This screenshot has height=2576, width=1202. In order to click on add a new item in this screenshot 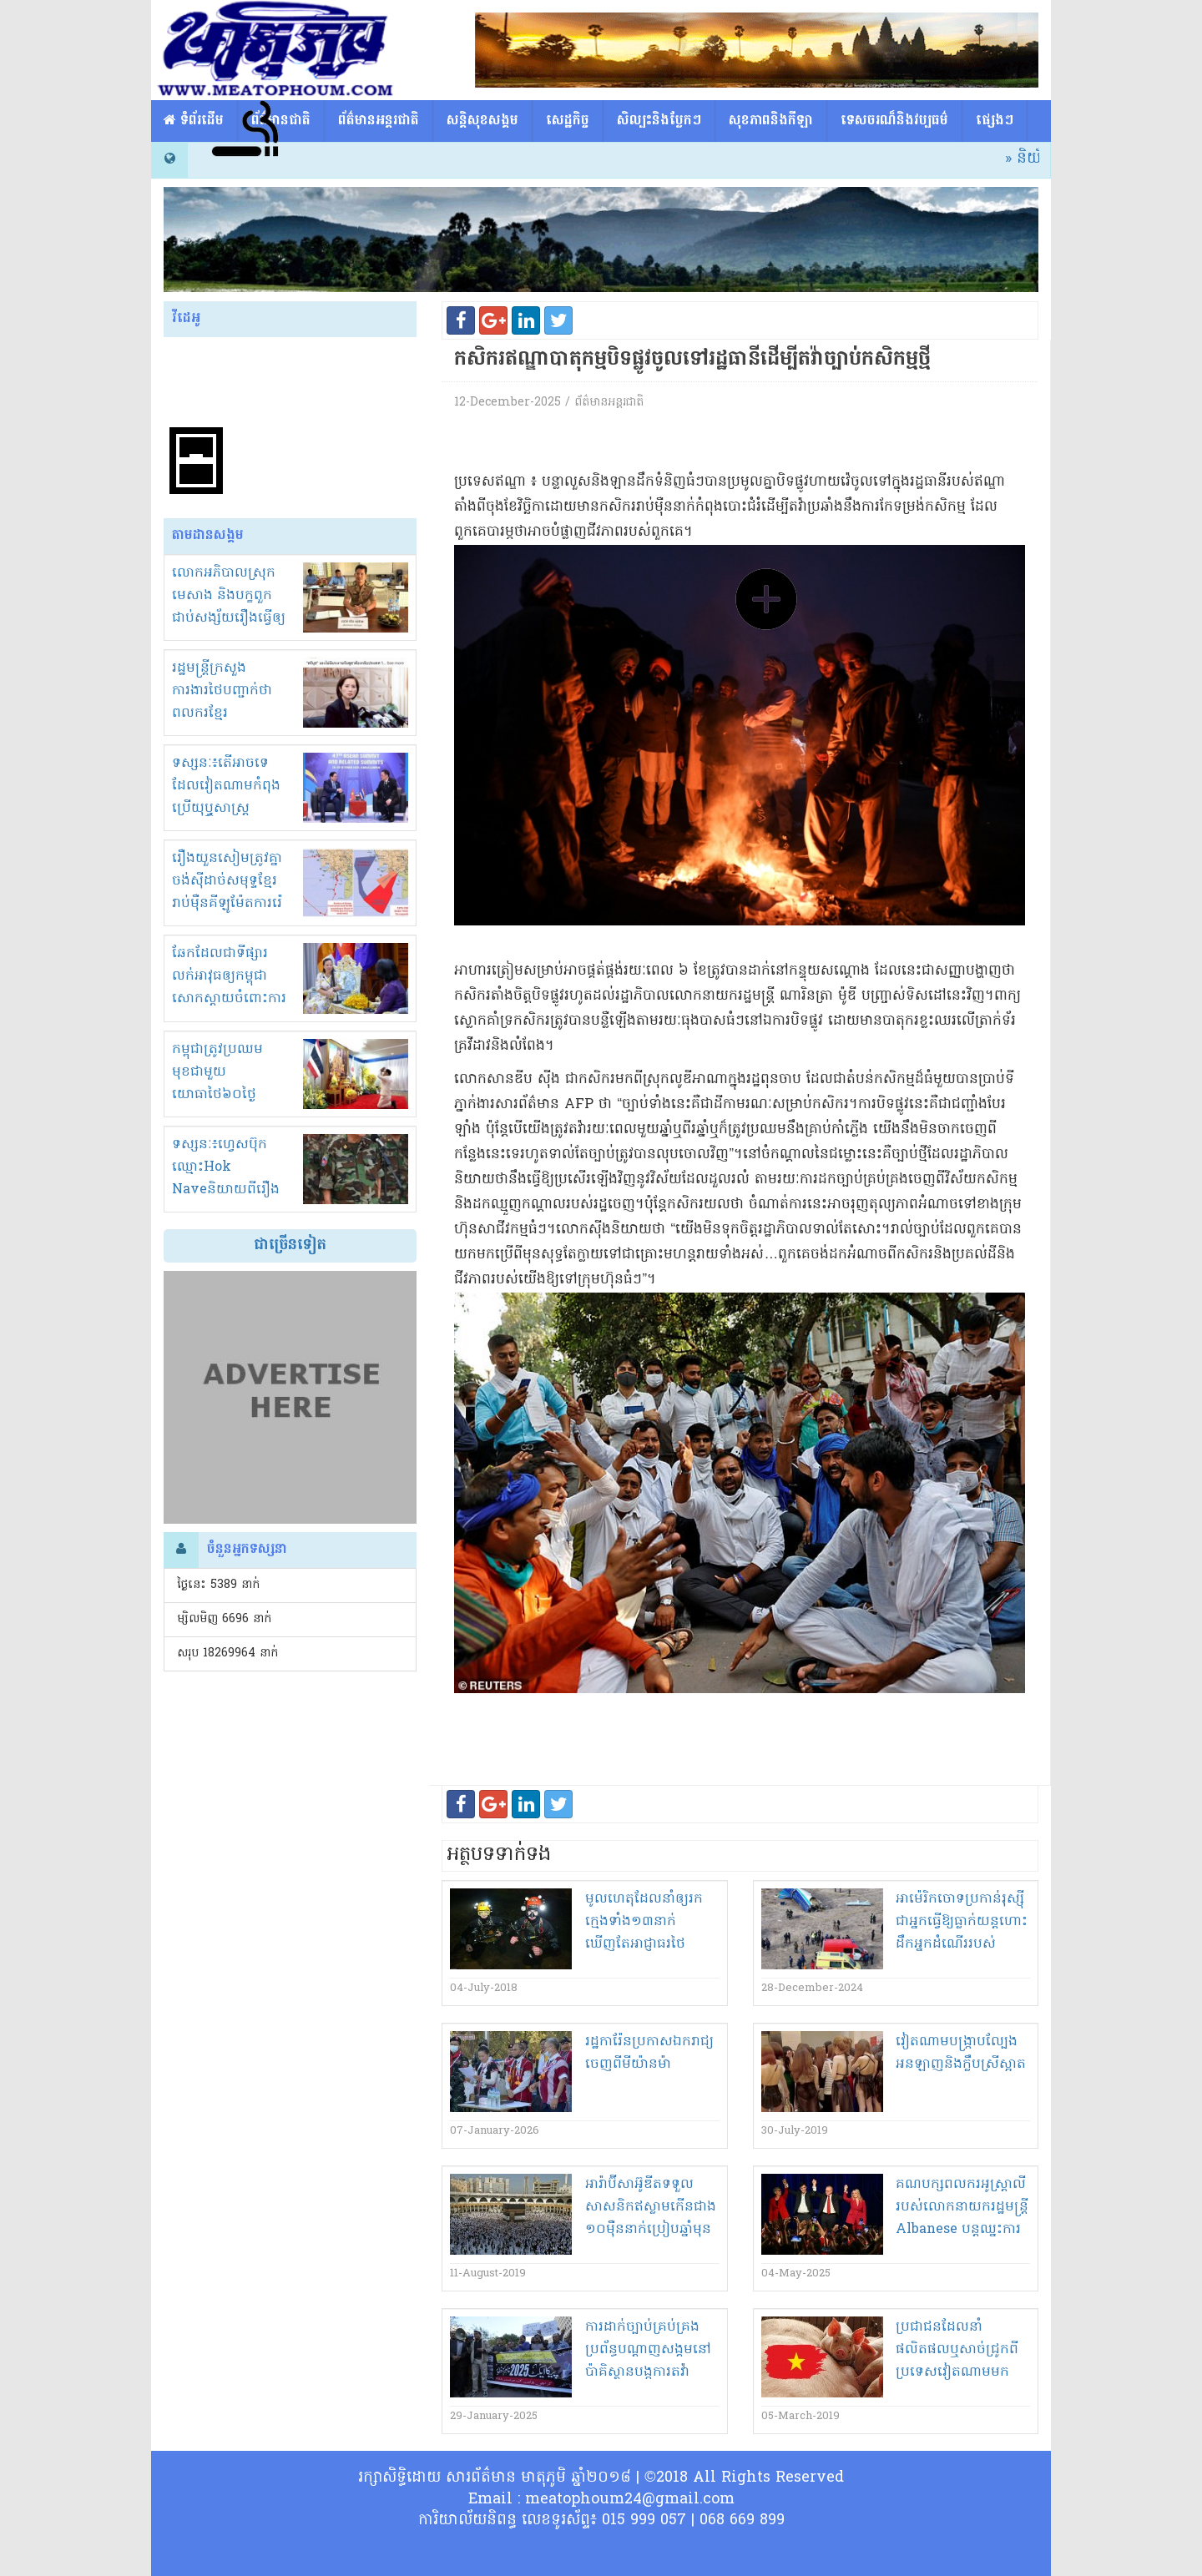, I will do `click(766, 599)`.